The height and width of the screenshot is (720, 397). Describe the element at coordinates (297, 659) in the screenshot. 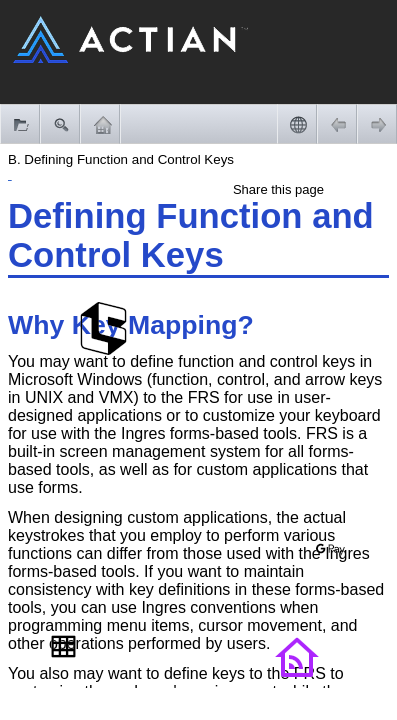

I see `access home network settings` at that location.